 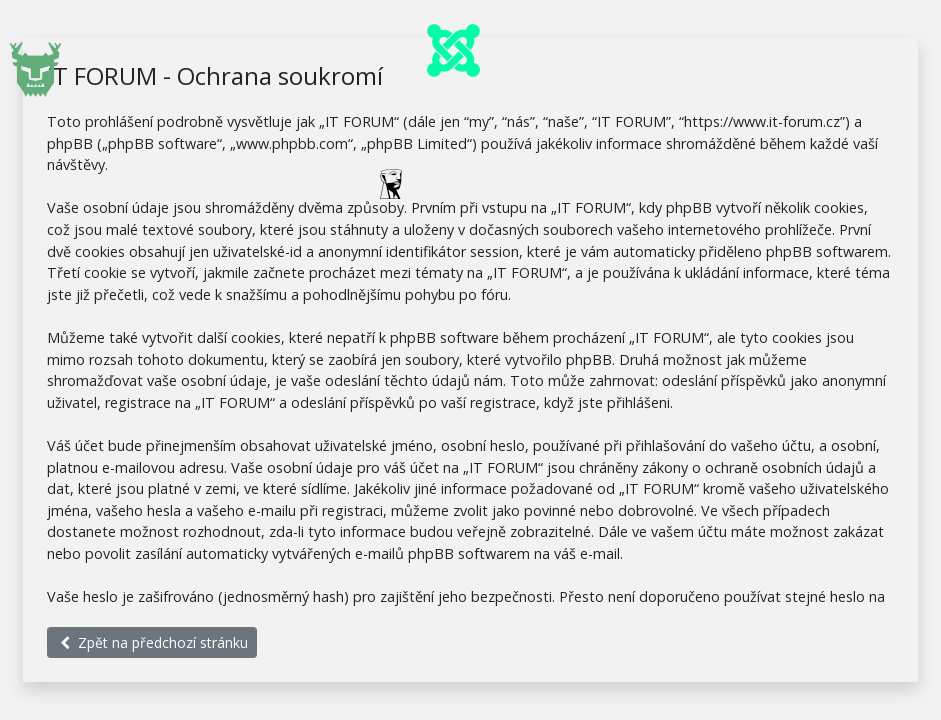 I want to click on kingston technology company logo, so click(x=391, y=184).